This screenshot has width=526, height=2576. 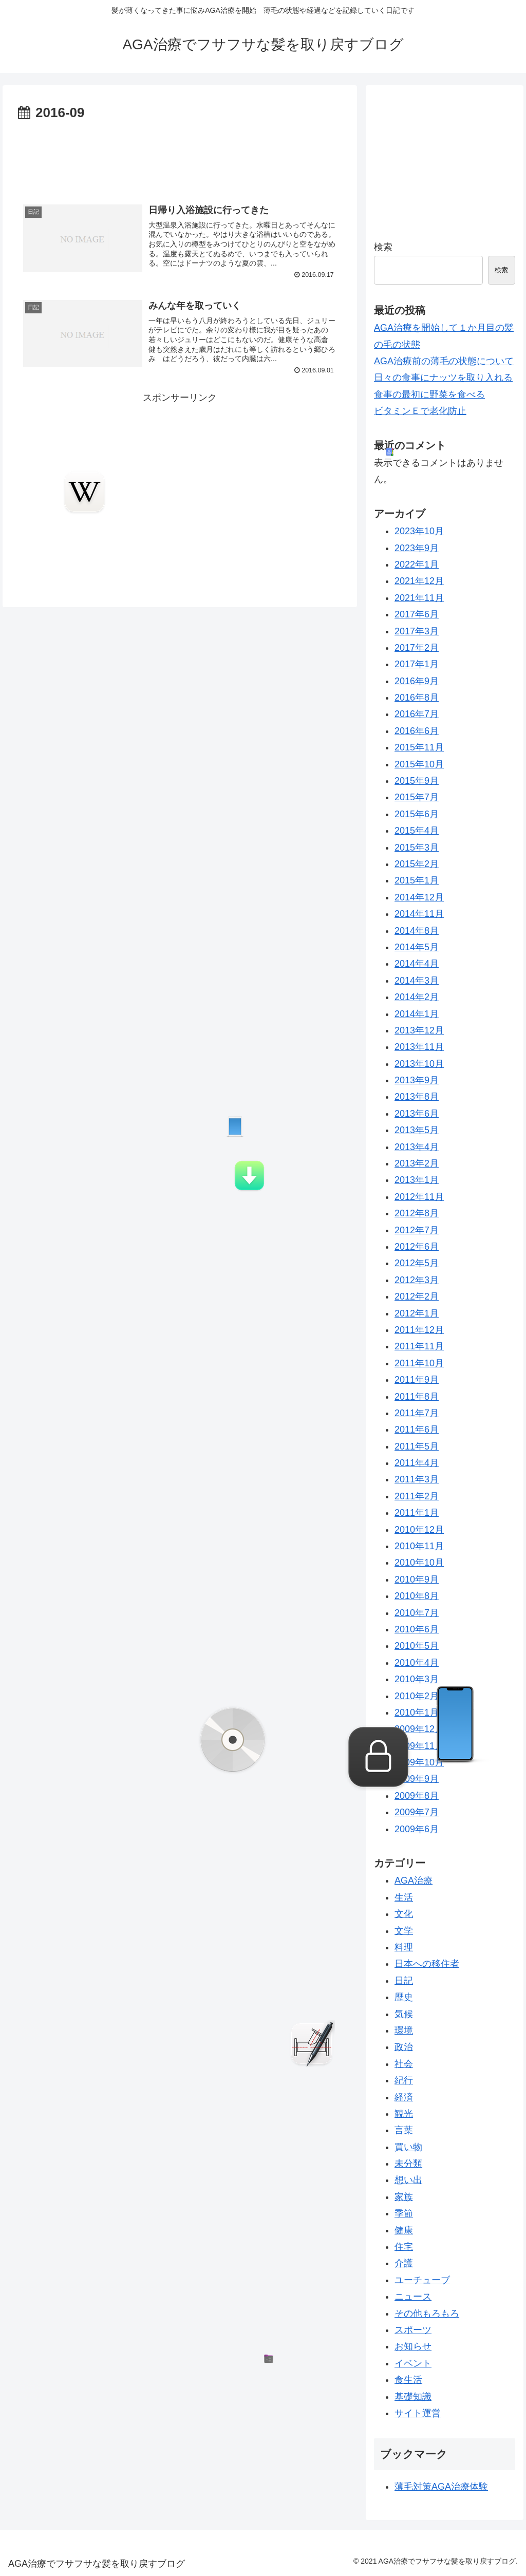 What do you see at coordinates (269, 2359) in the screenshot?
I see `open your public shared folder` at bounding box center [269, 2359].